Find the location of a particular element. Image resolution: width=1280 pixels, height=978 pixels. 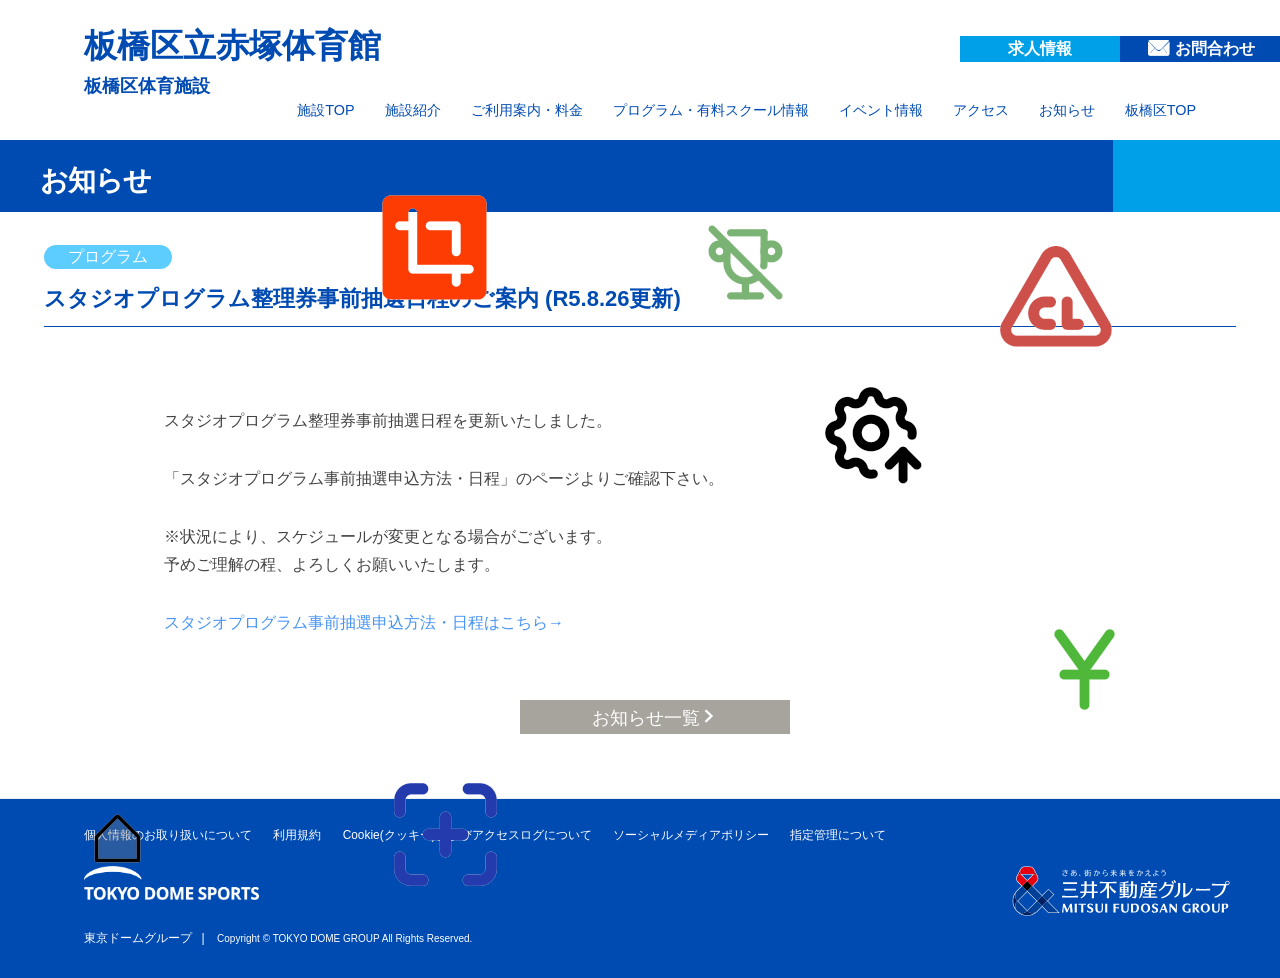

indicates chlorine bleach is safe to use is located at coordinates (1056, 302).